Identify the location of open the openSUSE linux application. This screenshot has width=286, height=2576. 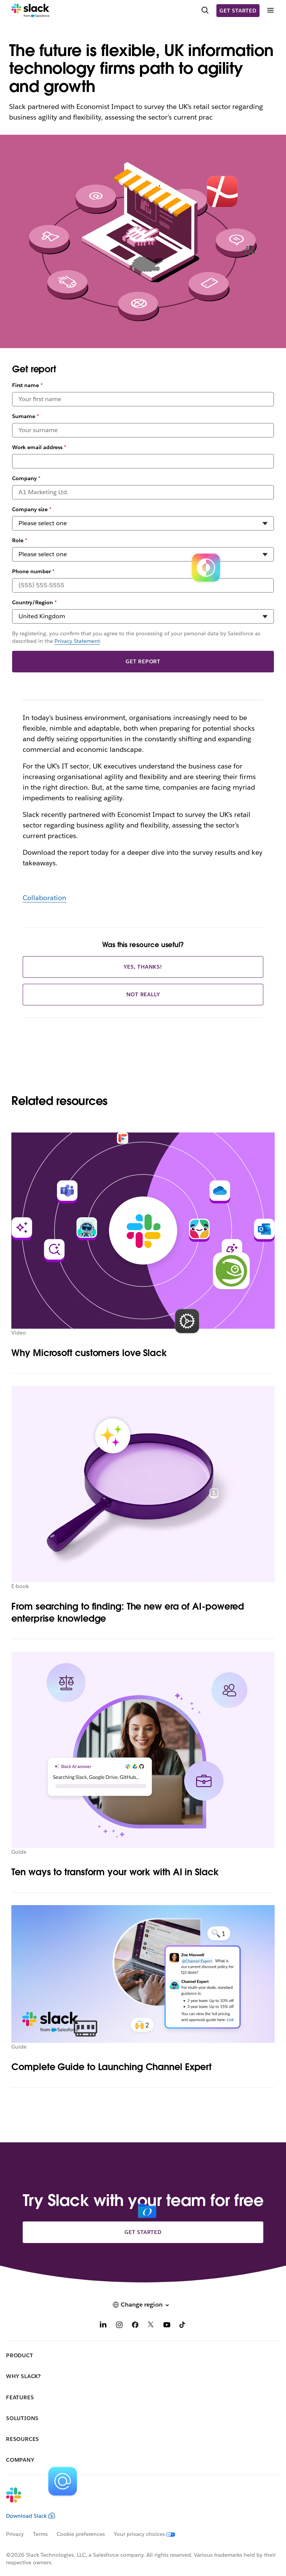
(231, 1271).